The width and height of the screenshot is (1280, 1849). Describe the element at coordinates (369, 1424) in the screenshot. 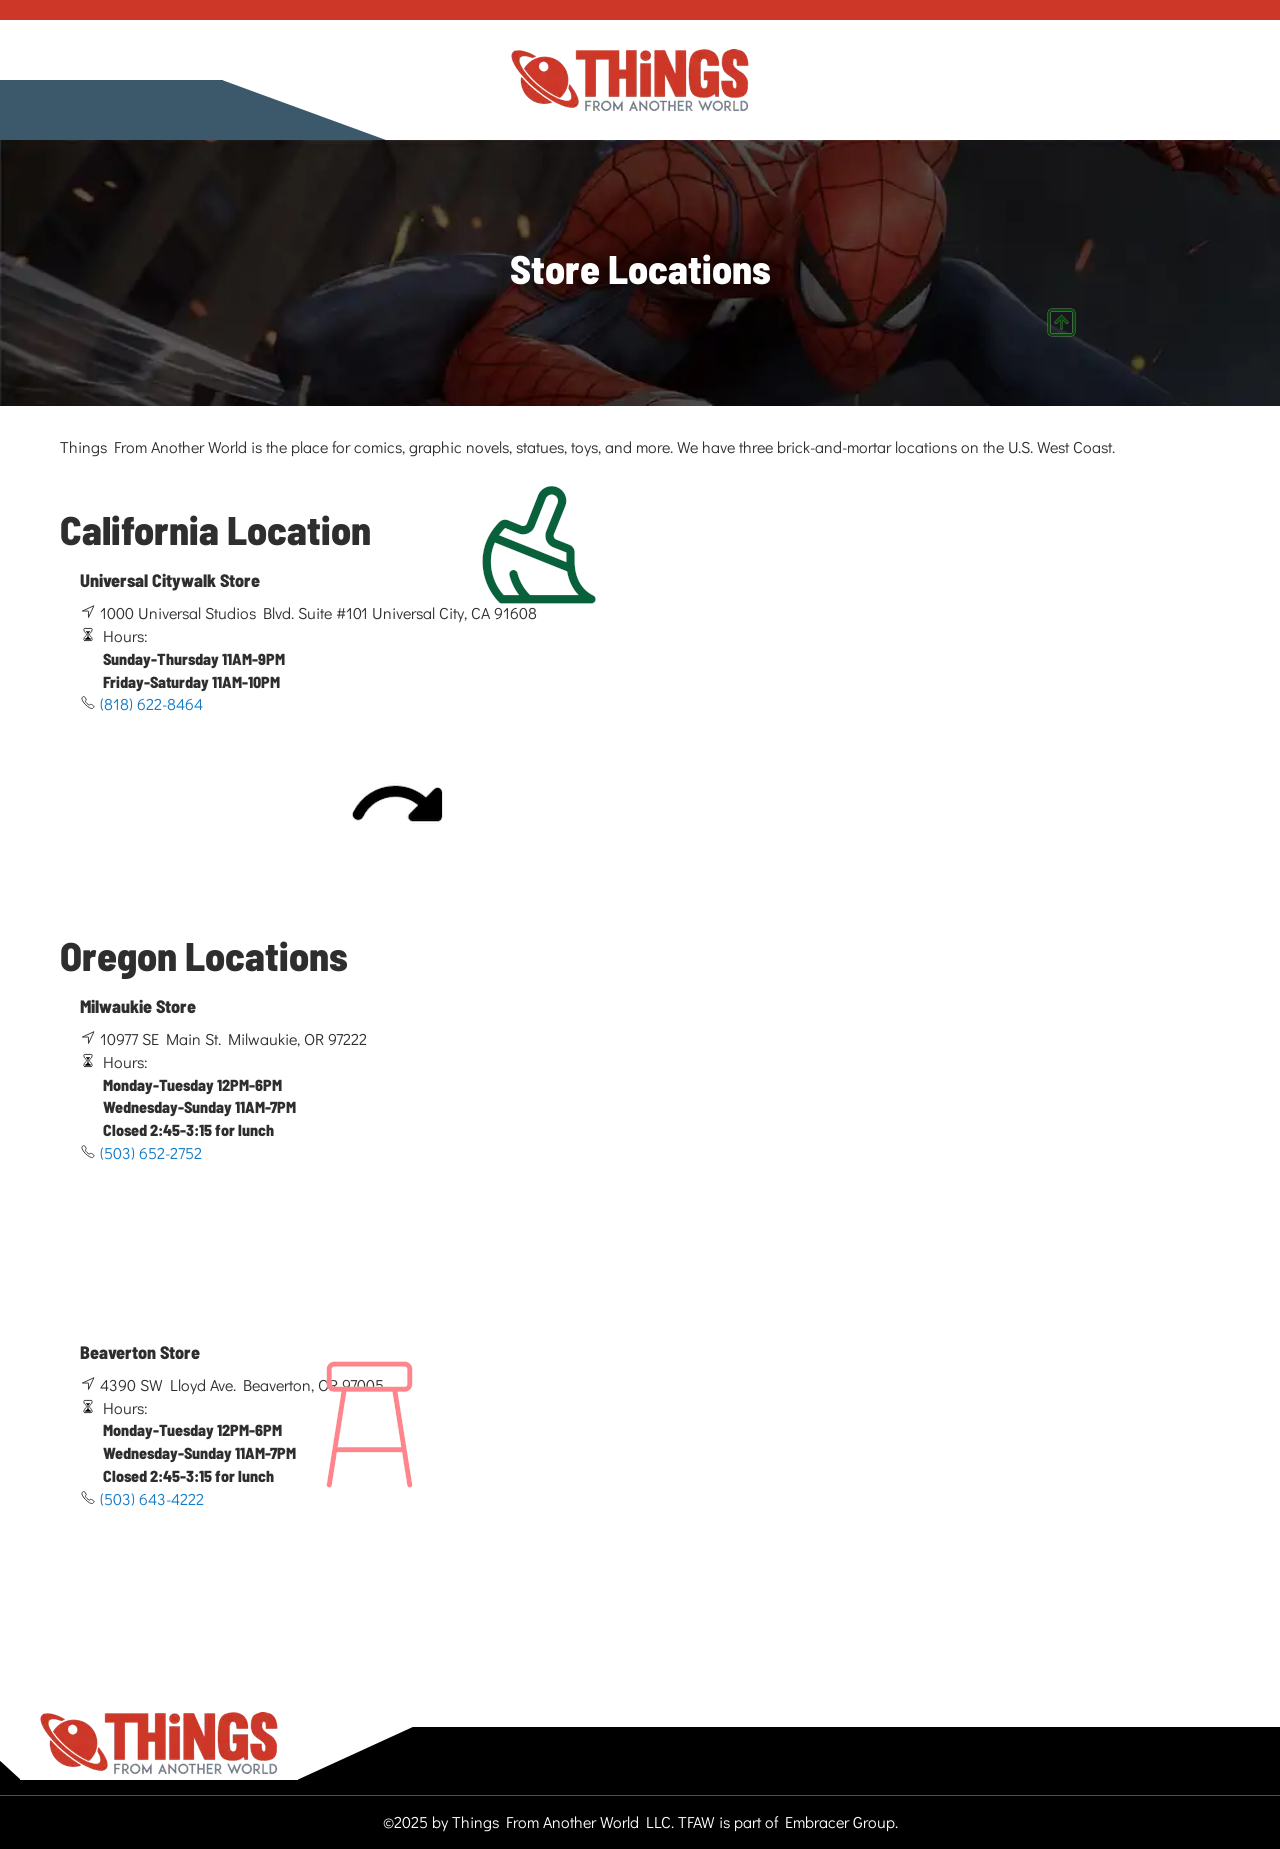

I see `browse furniture or seating options` at that location.